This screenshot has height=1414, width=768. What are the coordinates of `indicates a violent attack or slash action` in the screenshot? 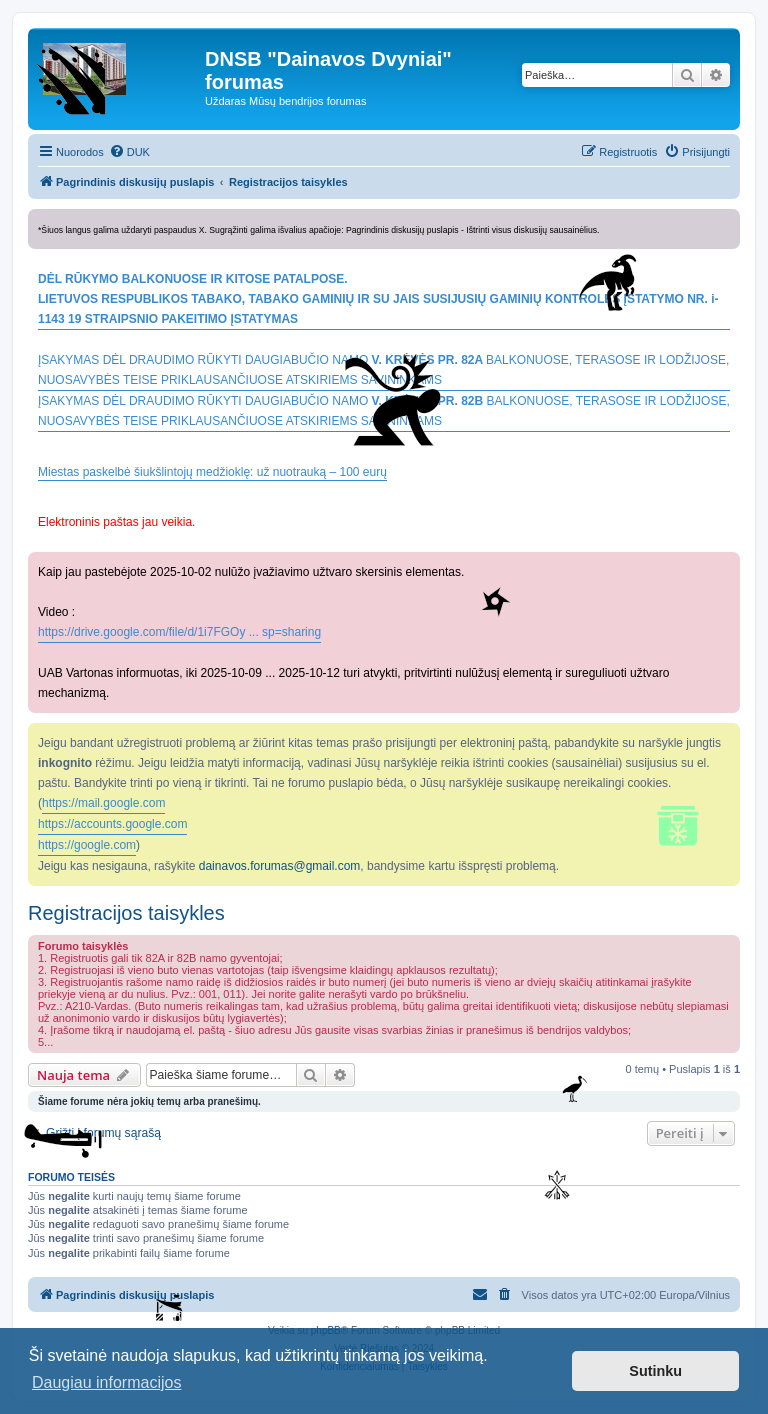 It's located at (70, 79).